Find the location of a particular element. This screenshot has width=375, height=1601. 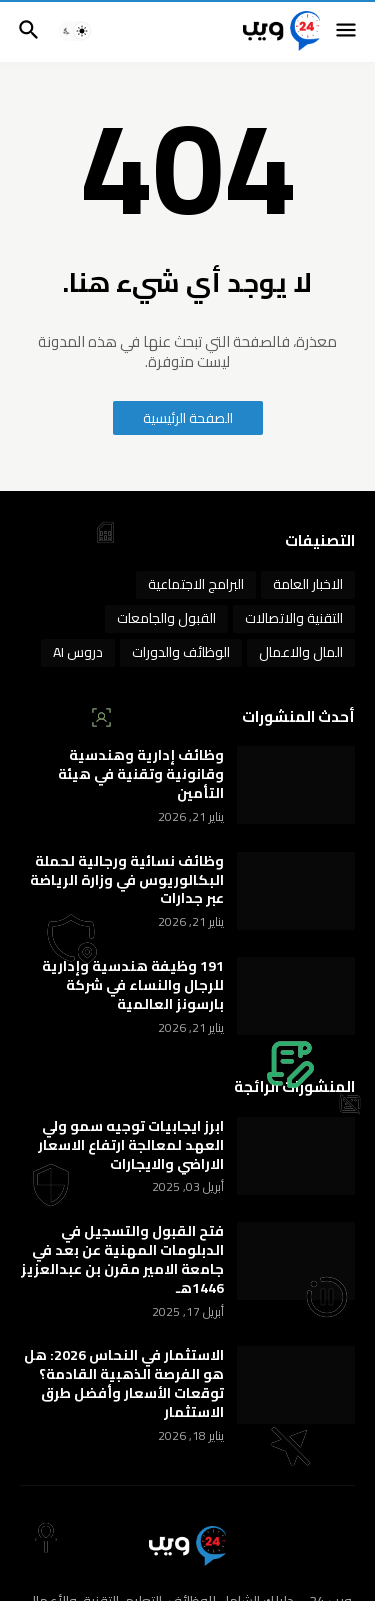

view or manage contracts is located at coordinates (289, 1063).